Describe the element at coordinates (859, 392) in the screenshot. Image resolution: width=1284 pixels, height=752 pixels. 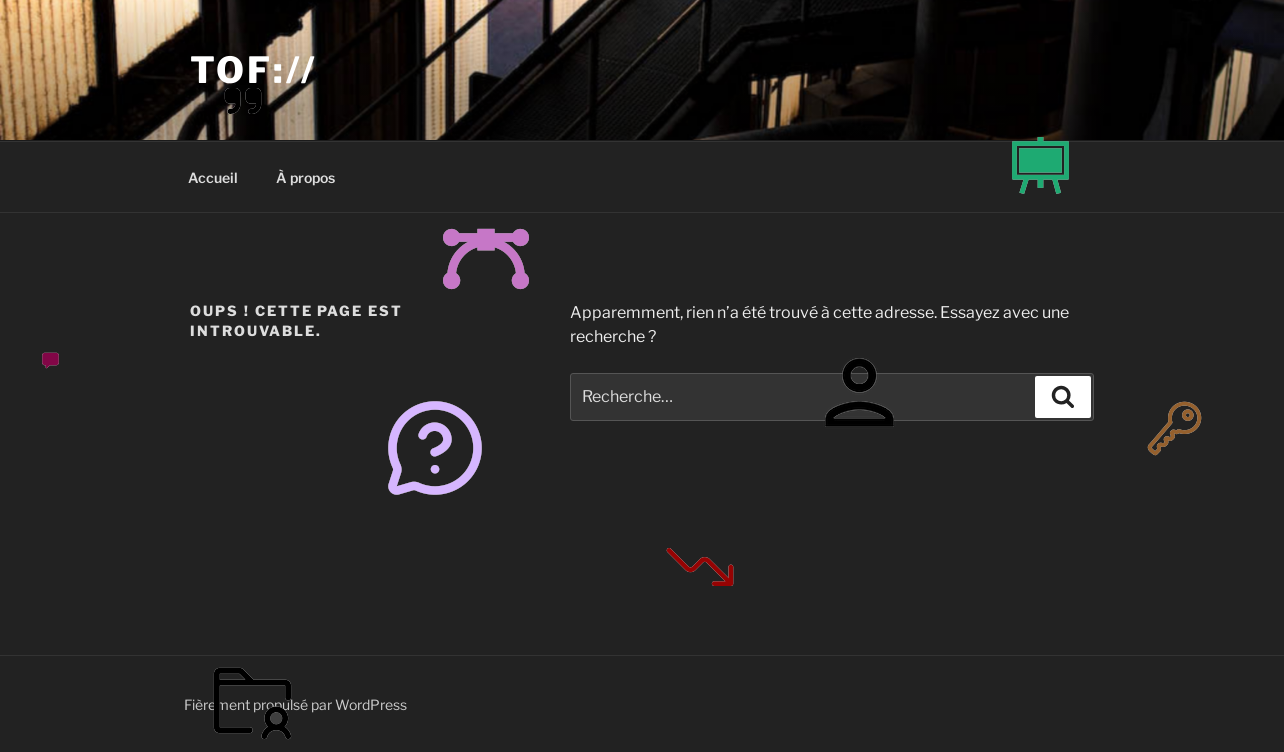
I see `view your profile` at that location.